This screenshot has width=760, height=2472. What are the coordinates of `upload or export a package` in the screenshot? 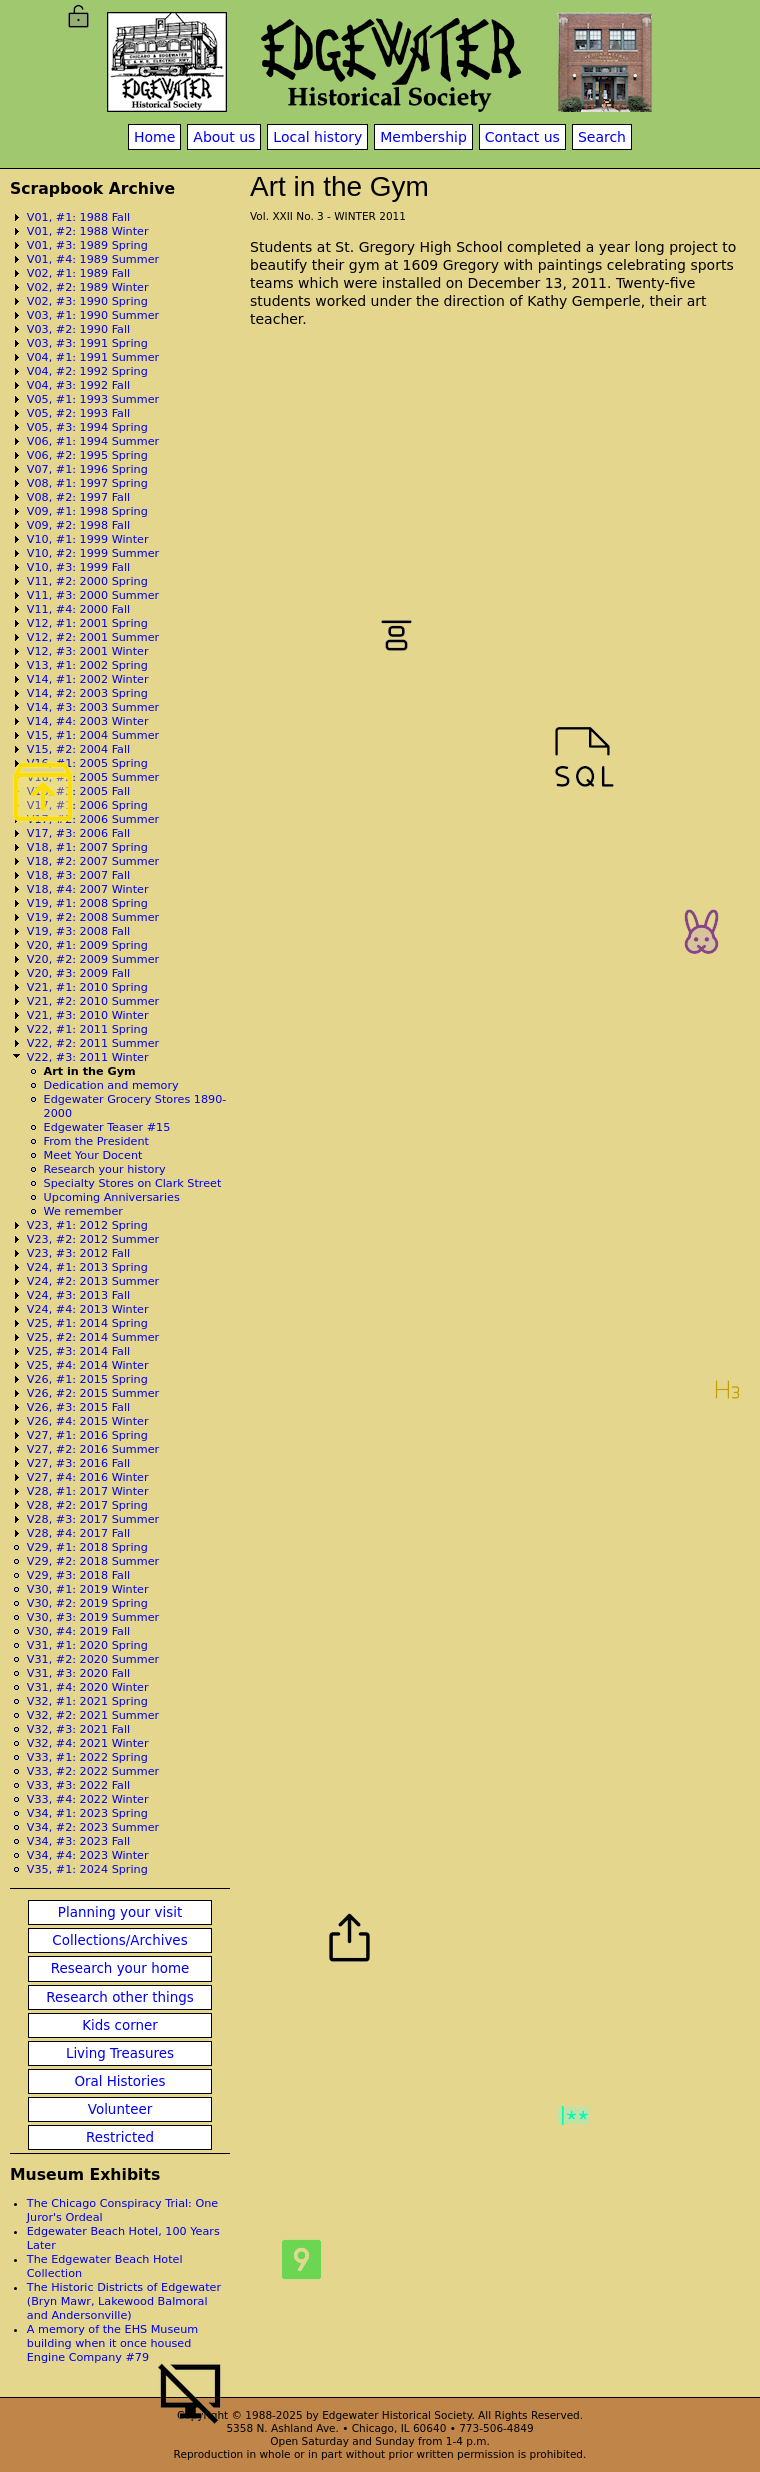 It's located at (43, 792).